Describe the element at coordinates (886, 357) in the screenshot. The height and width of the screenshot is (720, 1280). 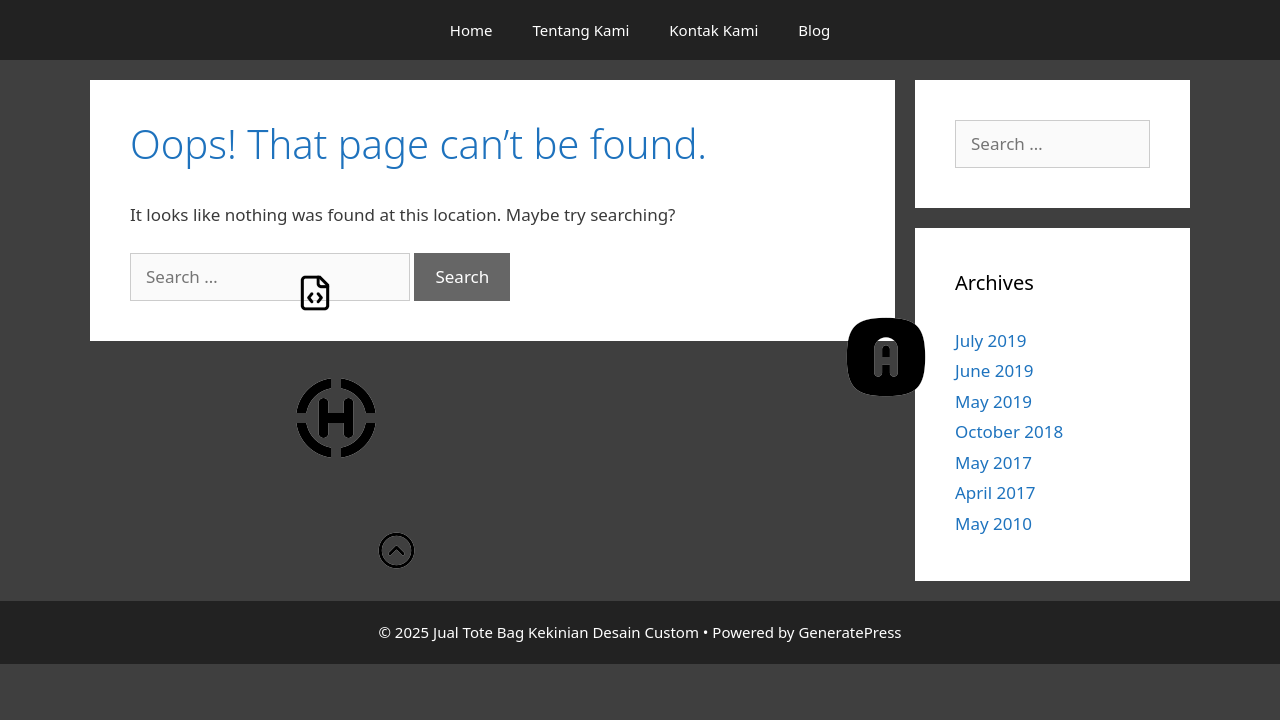
I see `select font style or text formatting option` at that location.